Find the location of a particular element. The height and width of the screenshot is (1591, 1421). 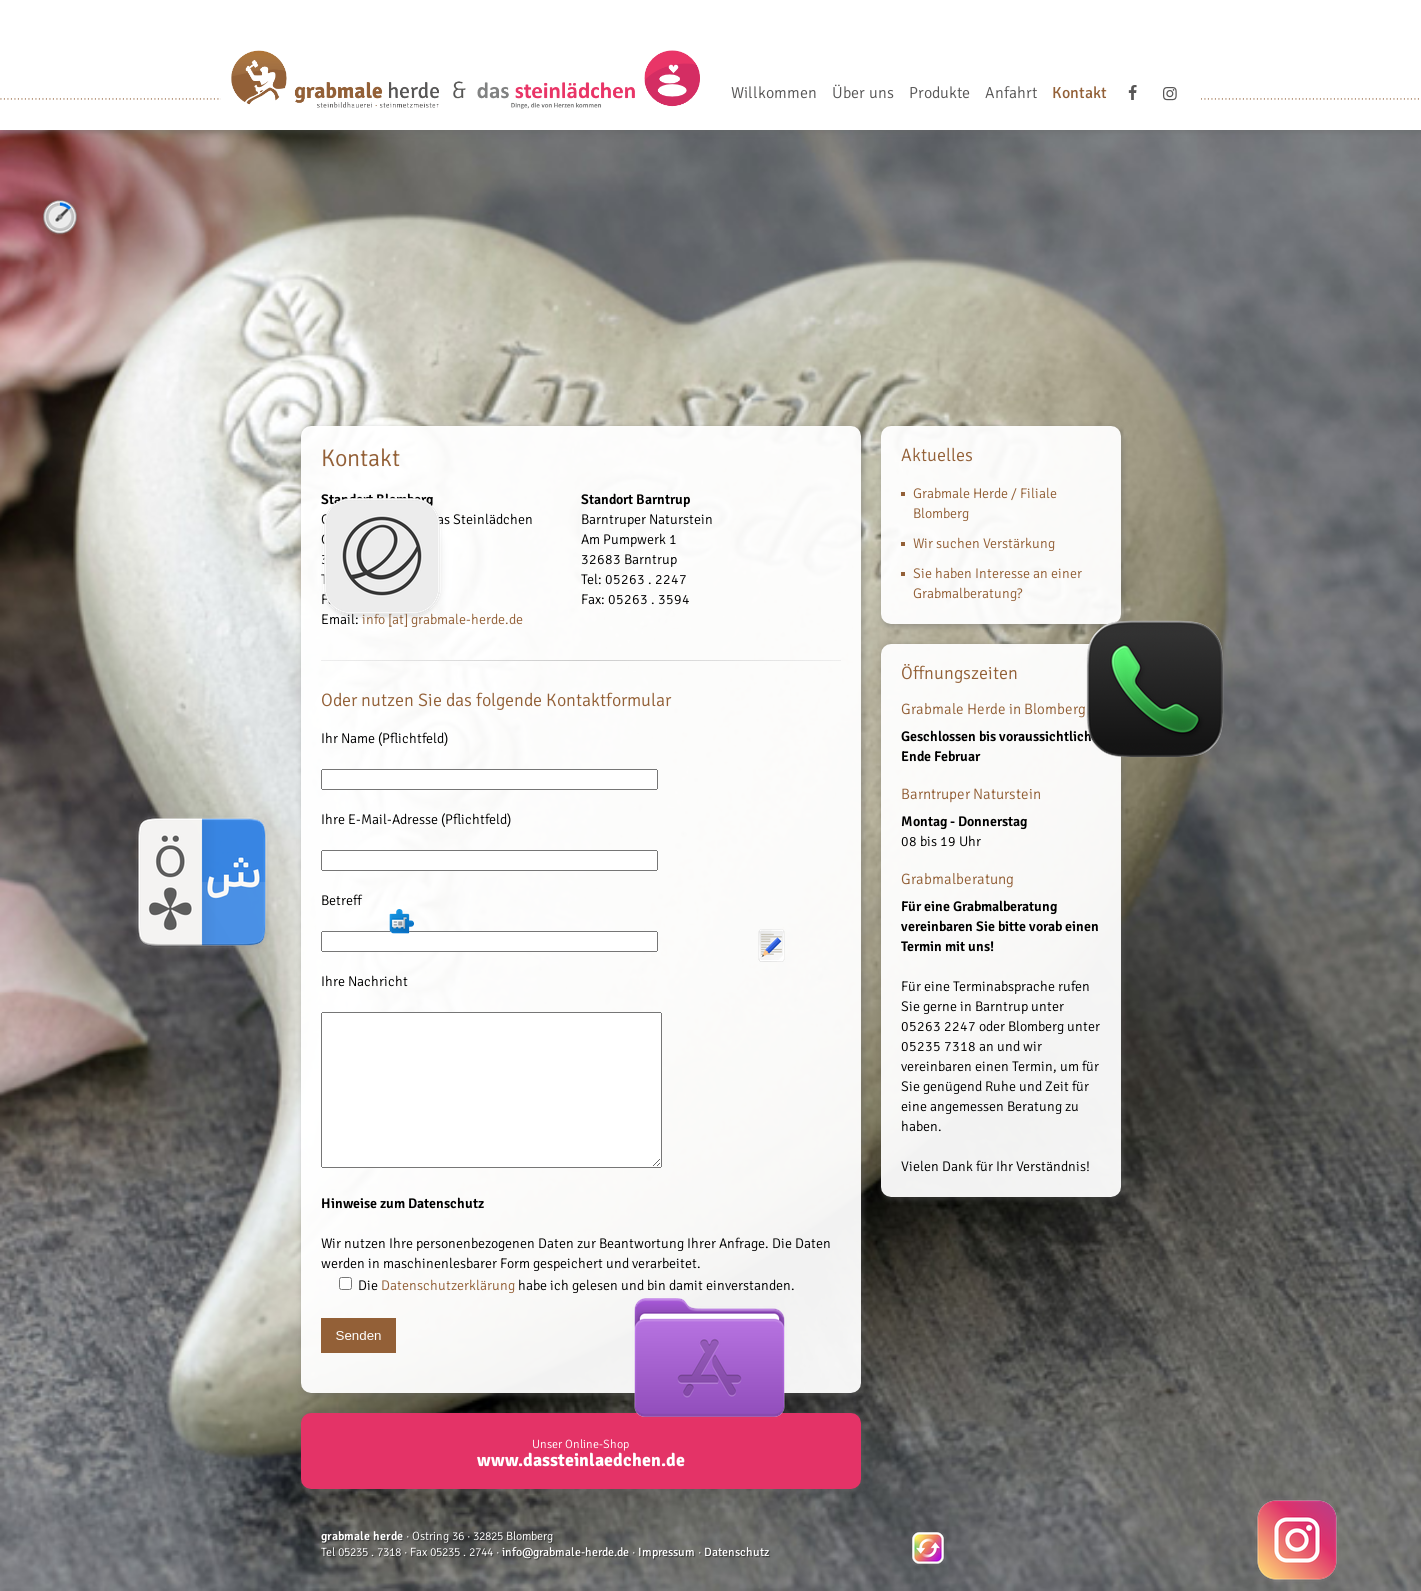

open the Instagram app is located at coordinates (1297, 1540).